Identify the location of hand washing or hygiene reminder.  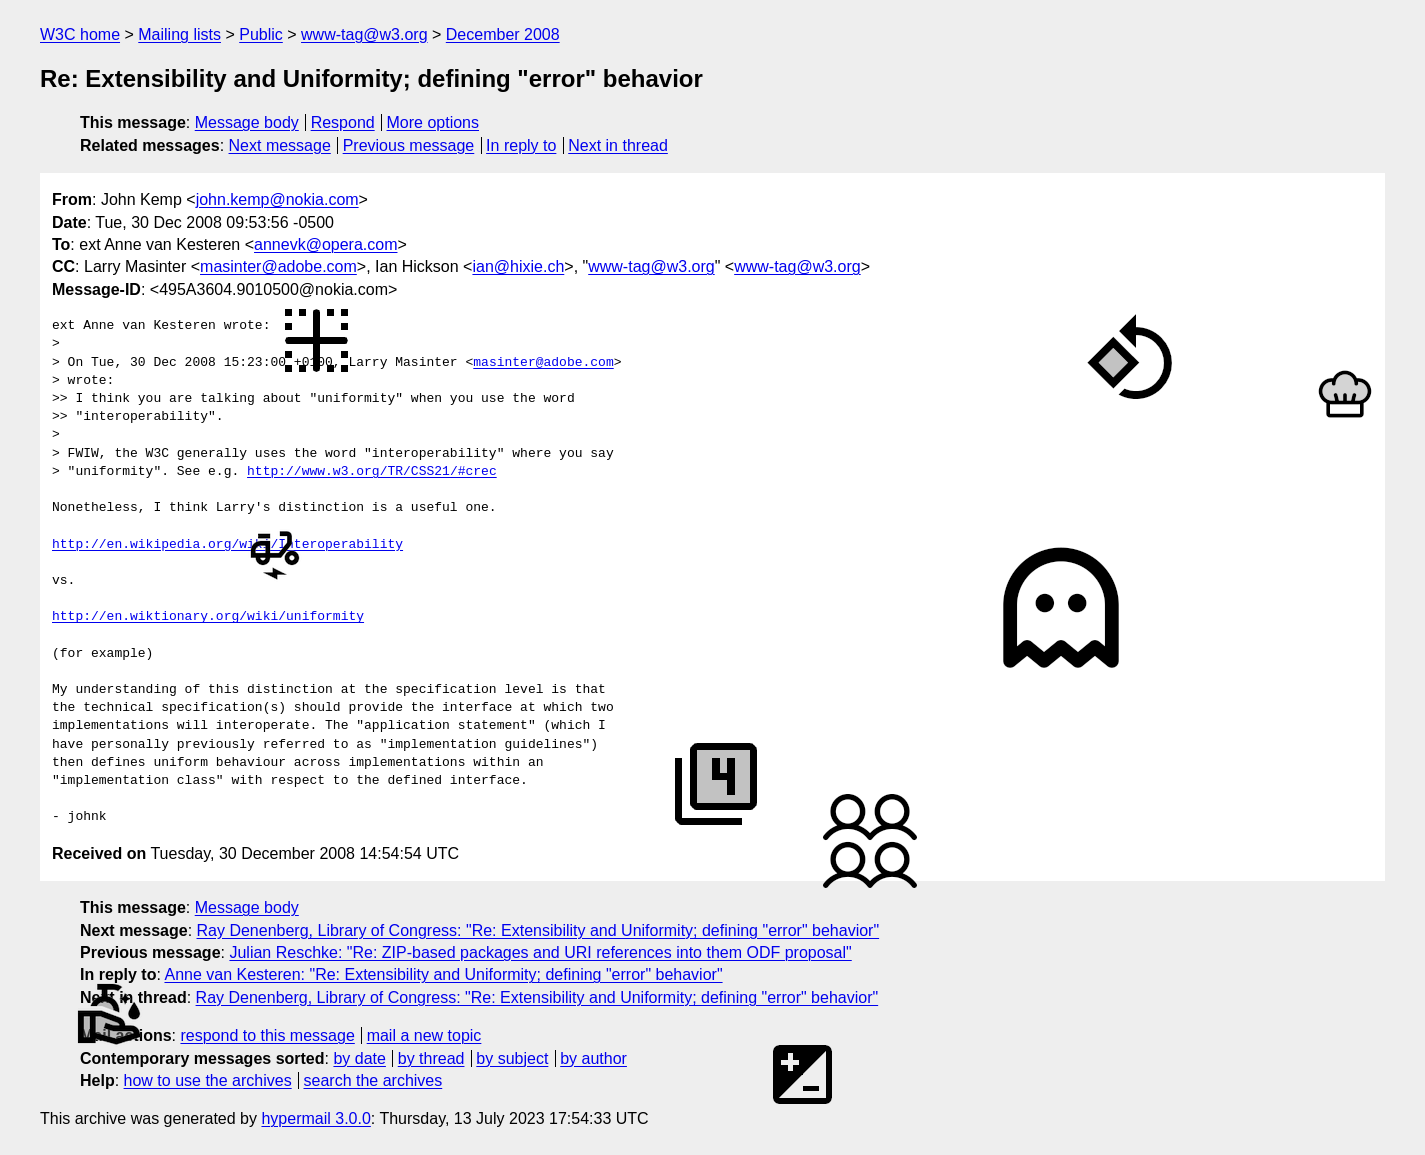
(110, 1013).